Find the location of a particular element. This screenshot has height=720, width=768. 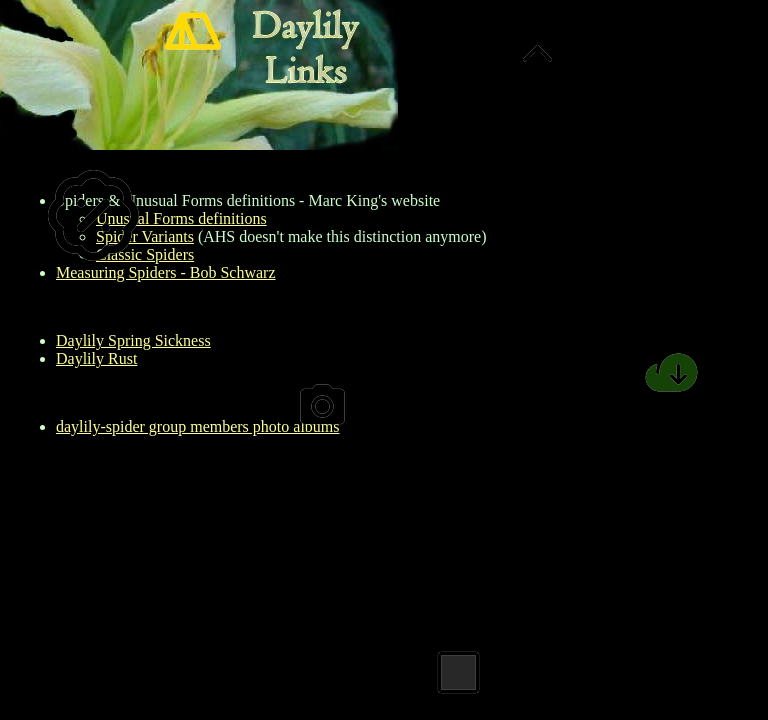

view available discounts or promotions is located at coordinates (93, 215).